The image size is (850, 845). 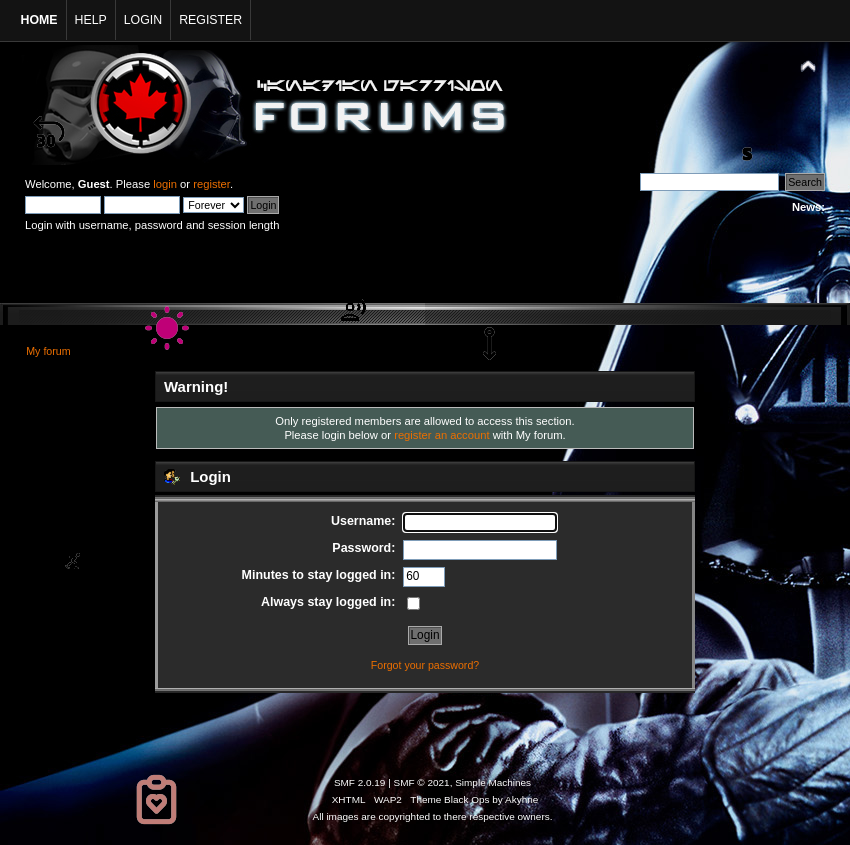 I want to click on indicates ice skating or winter sports activity, so click(x=73, y=561).